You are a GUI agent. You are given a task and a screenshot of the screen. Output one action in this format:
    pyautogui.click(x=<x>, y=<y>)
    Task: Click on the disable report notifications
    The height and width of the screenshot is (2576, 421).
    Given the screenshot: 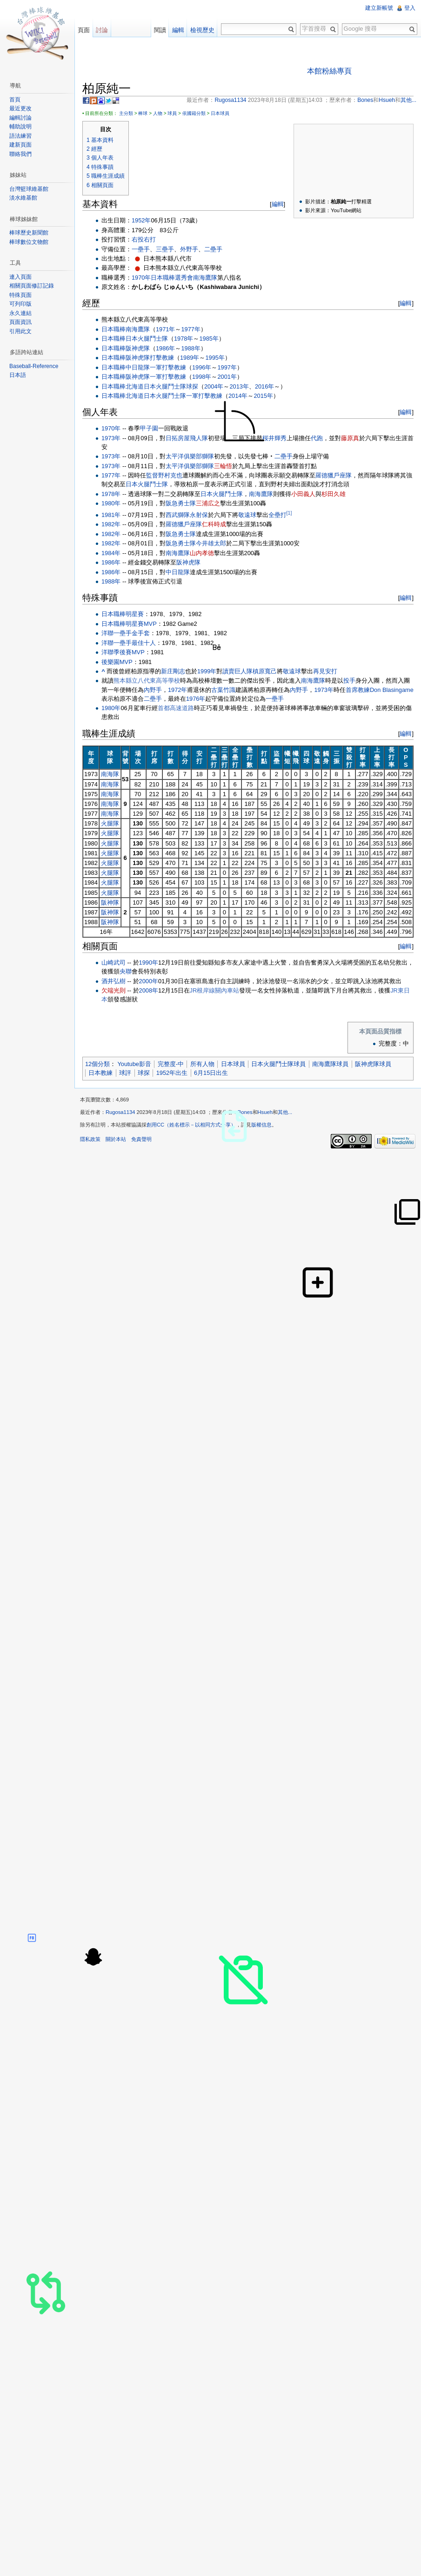 What is the action you would take?
    pyautogui.click(x=243, y=1980)
    